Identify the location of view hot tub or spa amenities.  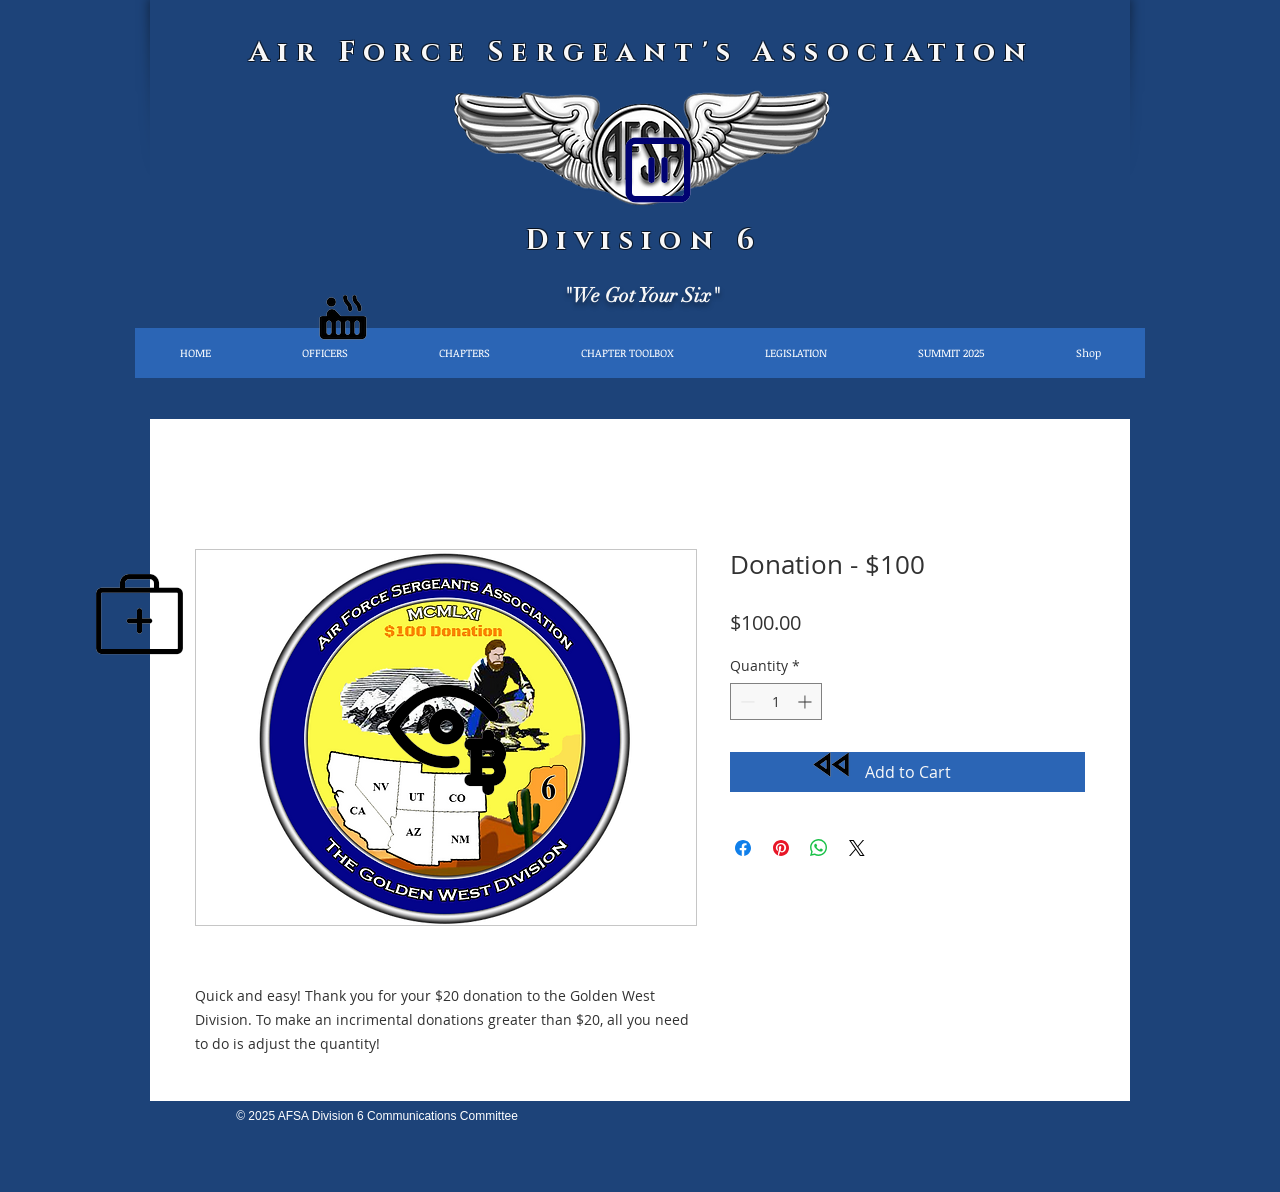
(343, 316).